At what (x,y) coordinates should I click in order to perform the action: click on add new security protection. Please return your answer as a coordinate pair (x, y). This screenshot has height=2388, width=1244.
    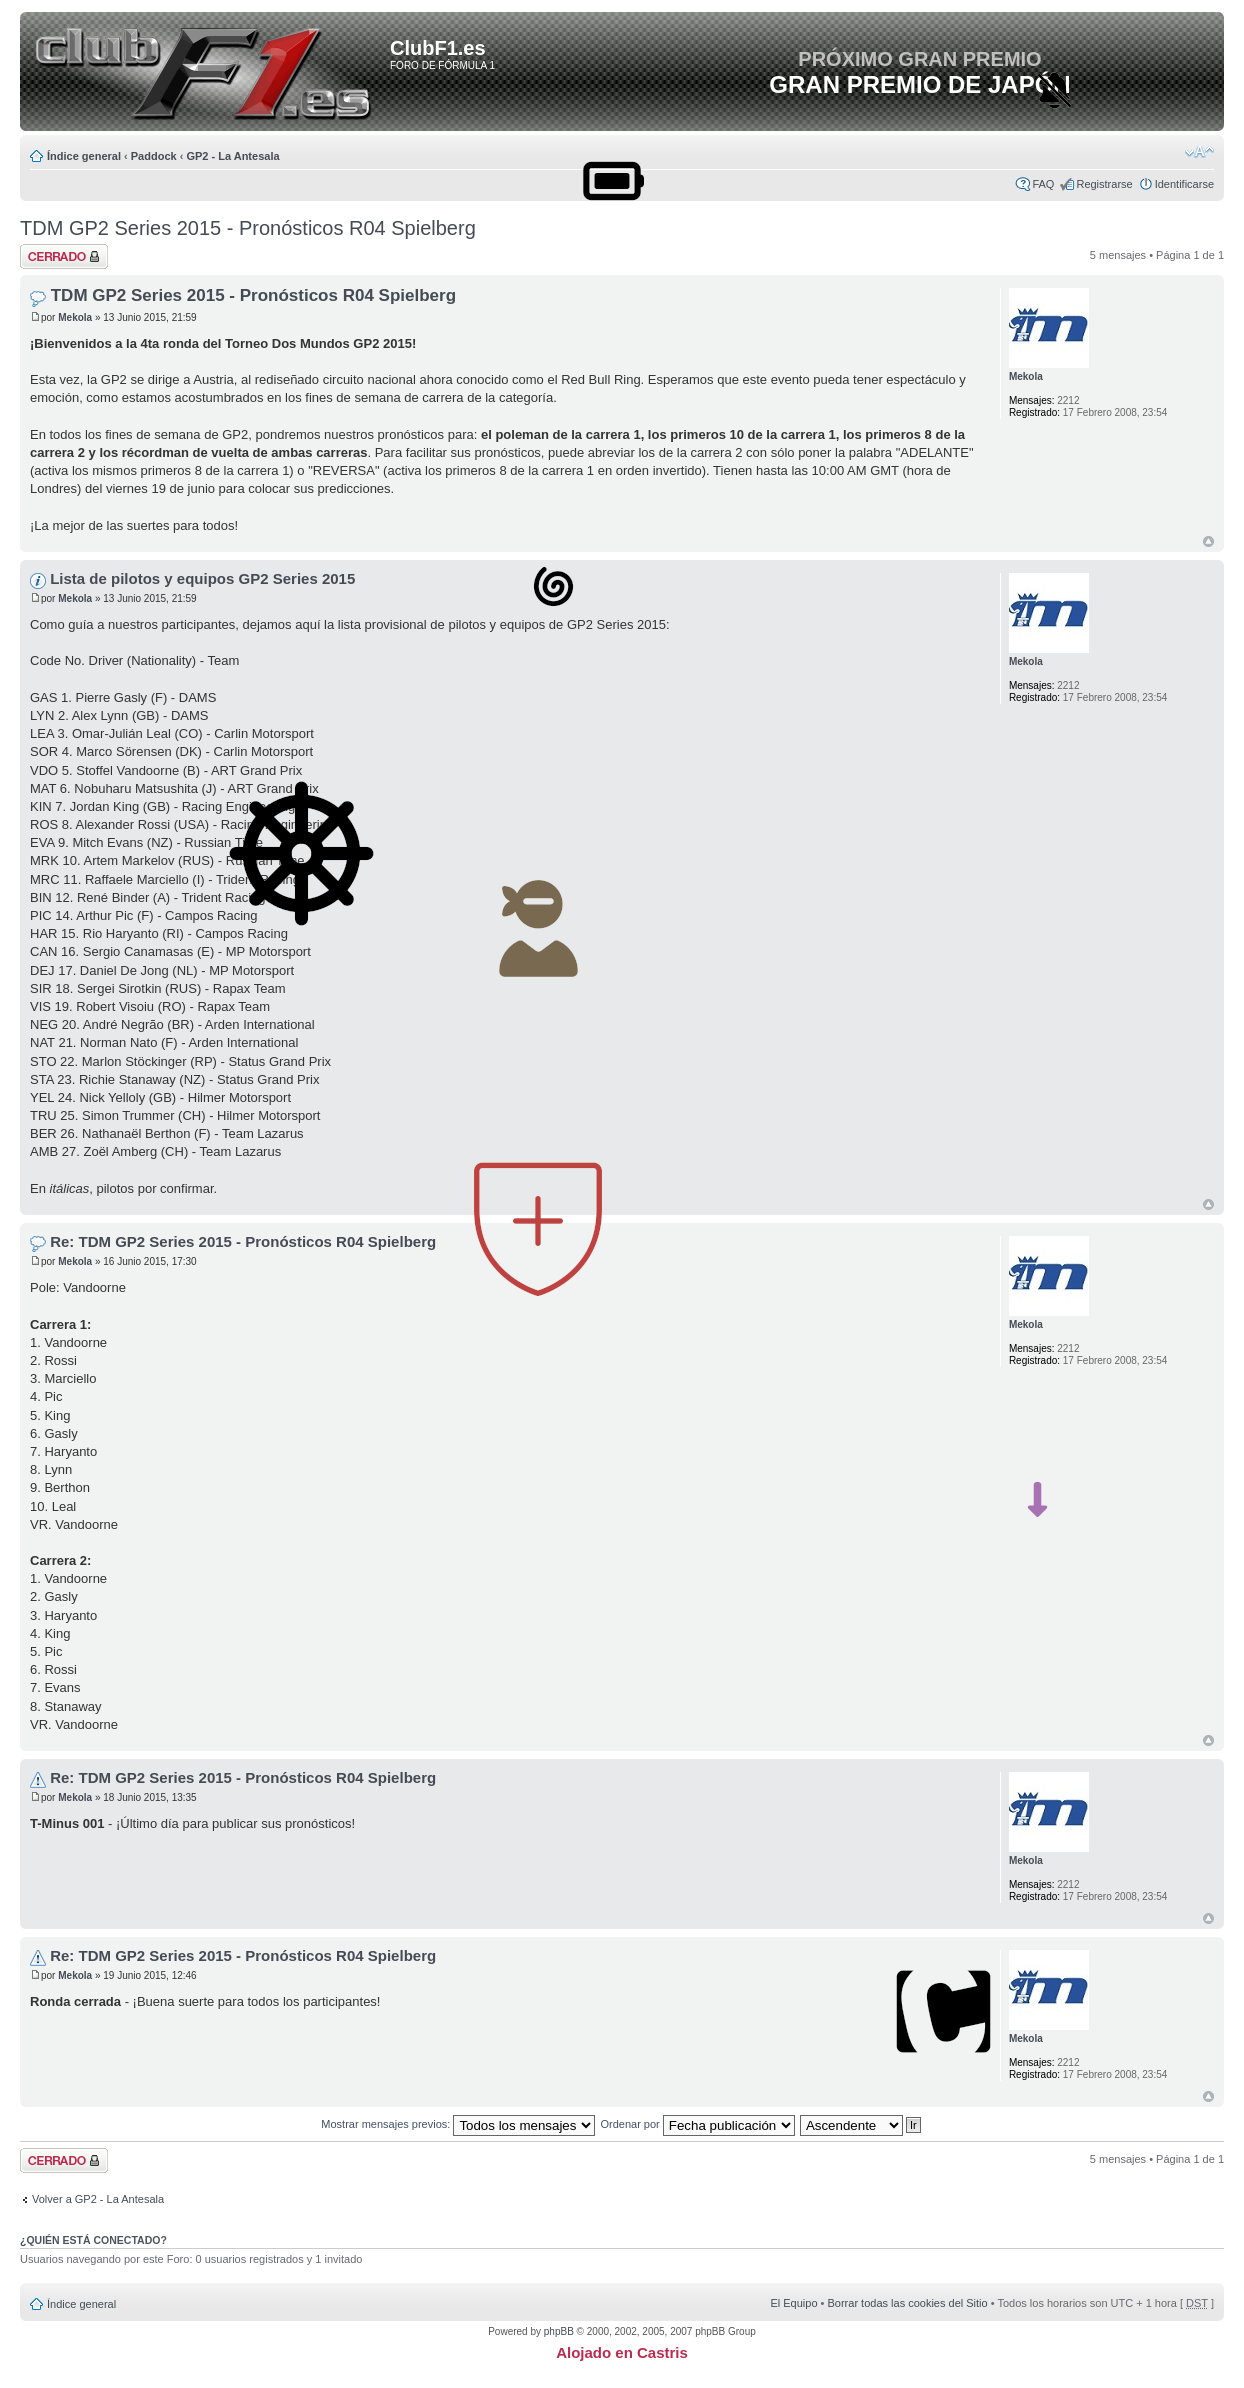
    Looking at the image, I should click on (538, 1221).